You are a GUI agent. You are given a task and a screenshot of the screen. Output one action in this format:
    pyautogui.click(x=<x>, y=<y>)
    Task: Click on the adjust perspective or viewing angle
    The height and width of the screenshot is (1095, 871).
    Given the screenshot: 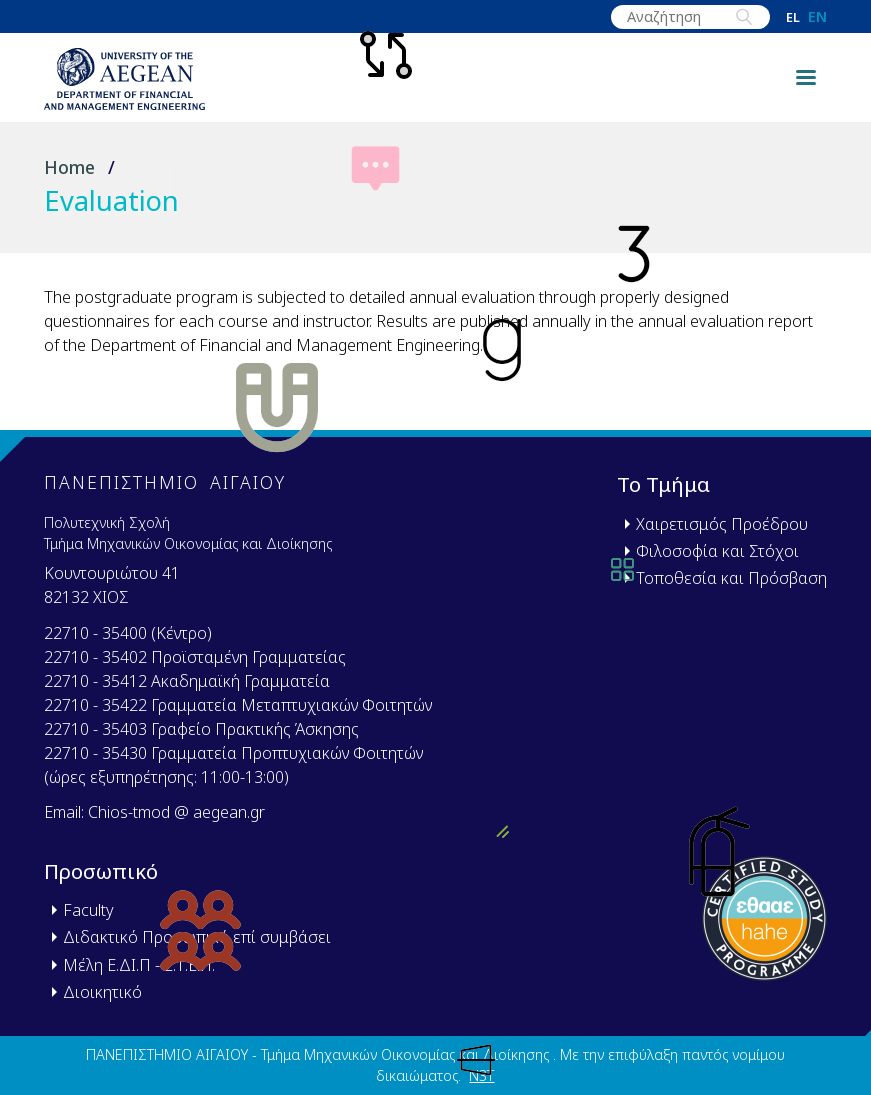 What is the action you would take?
    pyautogui.click(x=476, y=1060)
    